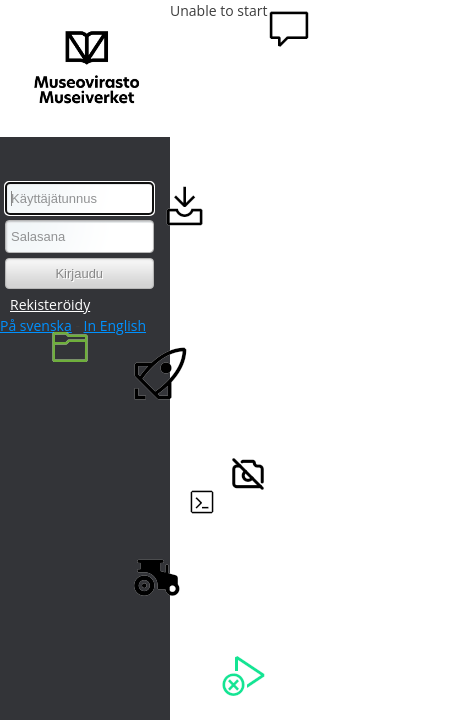 This screenshot has height=720, width=457. I want to click on launch or deploy a project, so click(160, 373).